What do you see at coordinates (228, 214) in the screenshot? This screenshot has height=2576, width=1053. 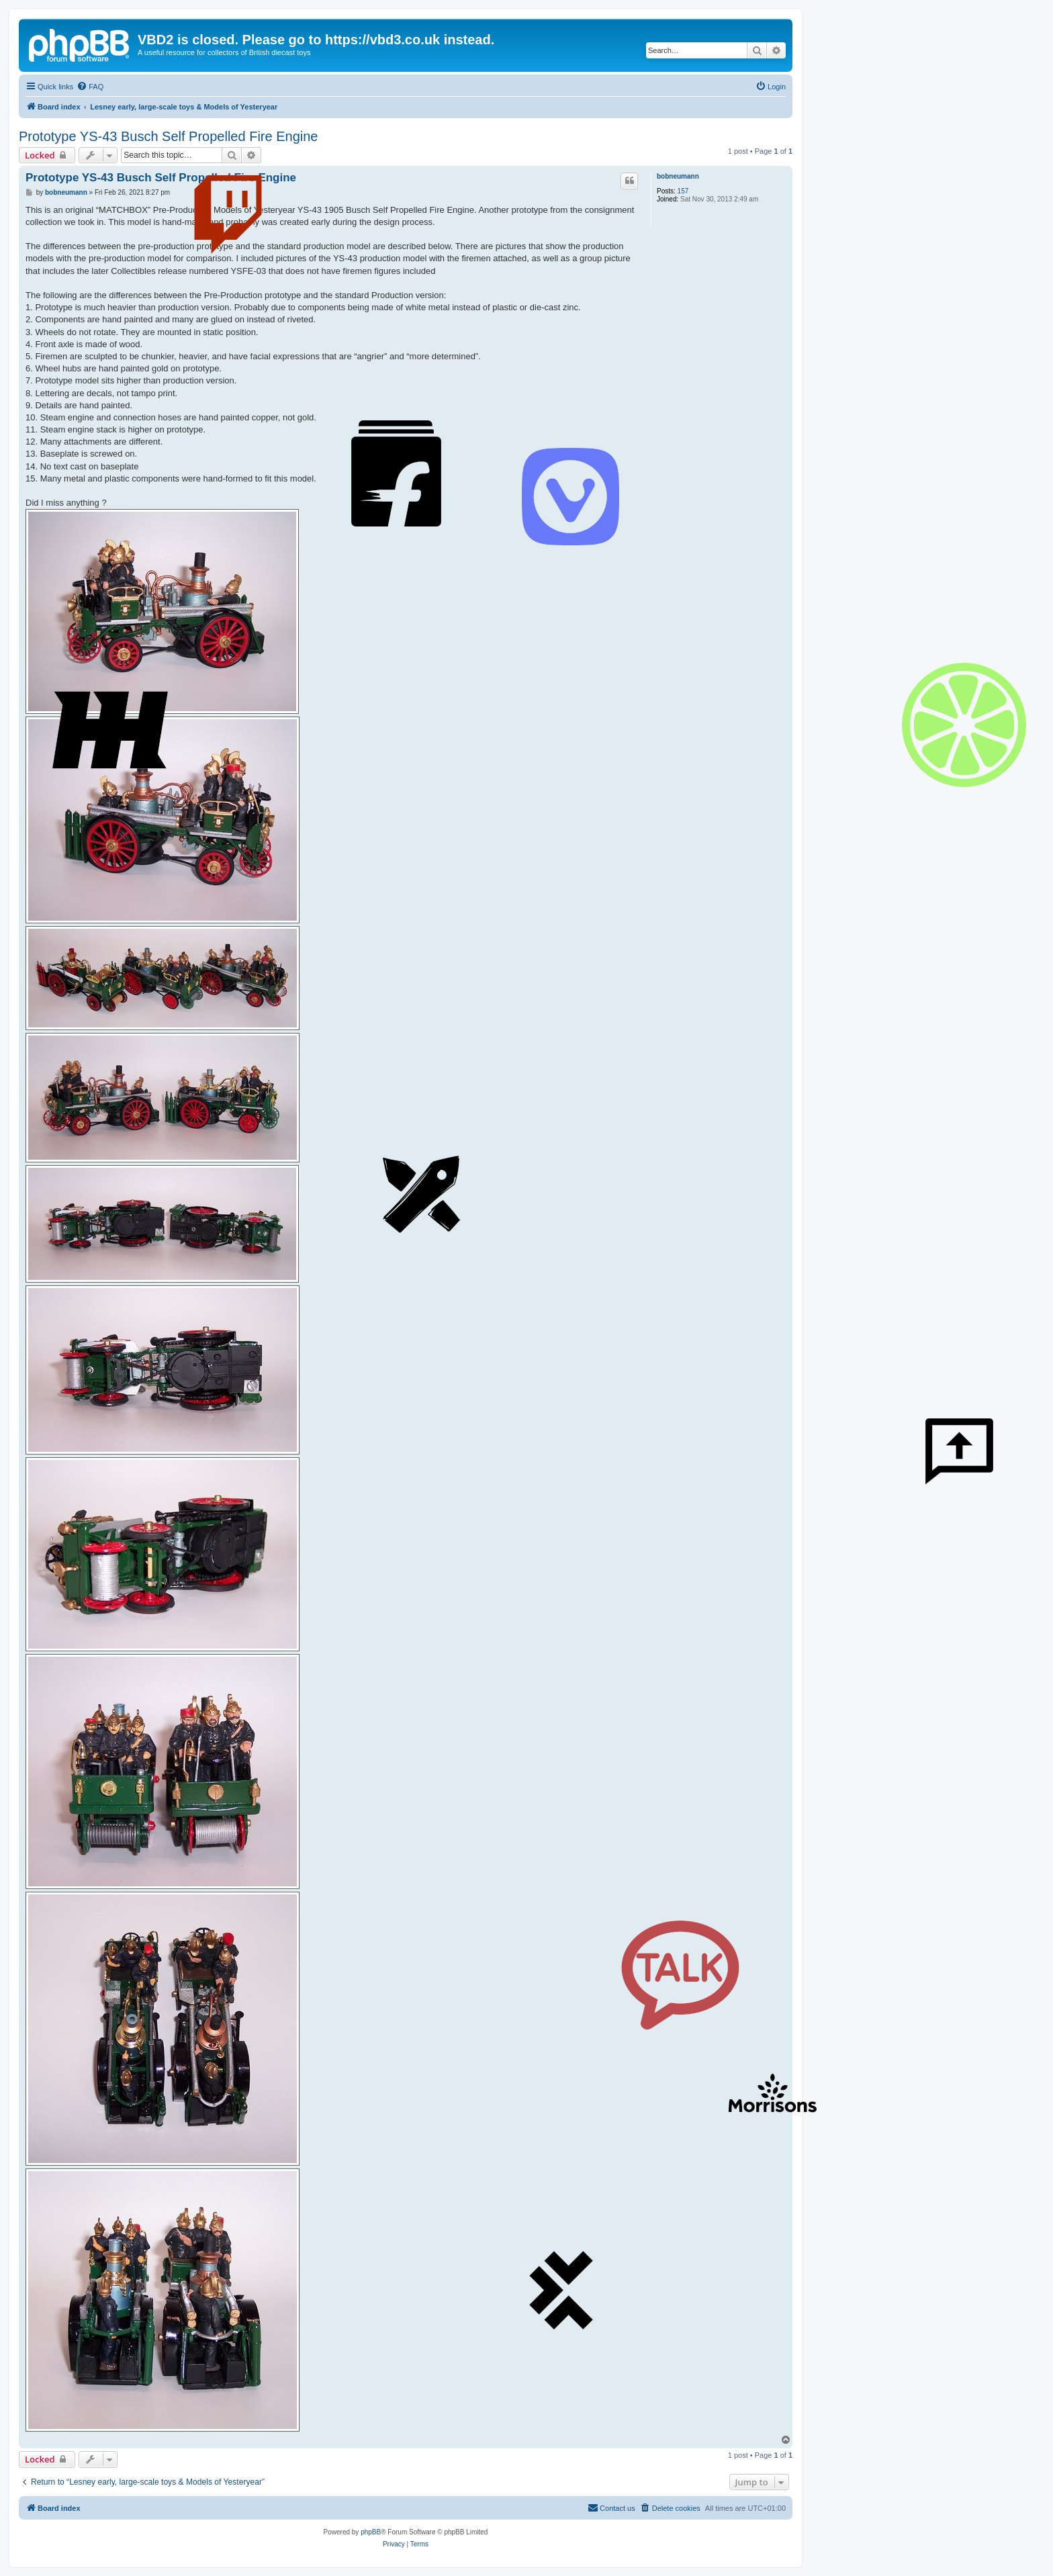 I see `open the Twitch app` at bounding box center [228, 214].